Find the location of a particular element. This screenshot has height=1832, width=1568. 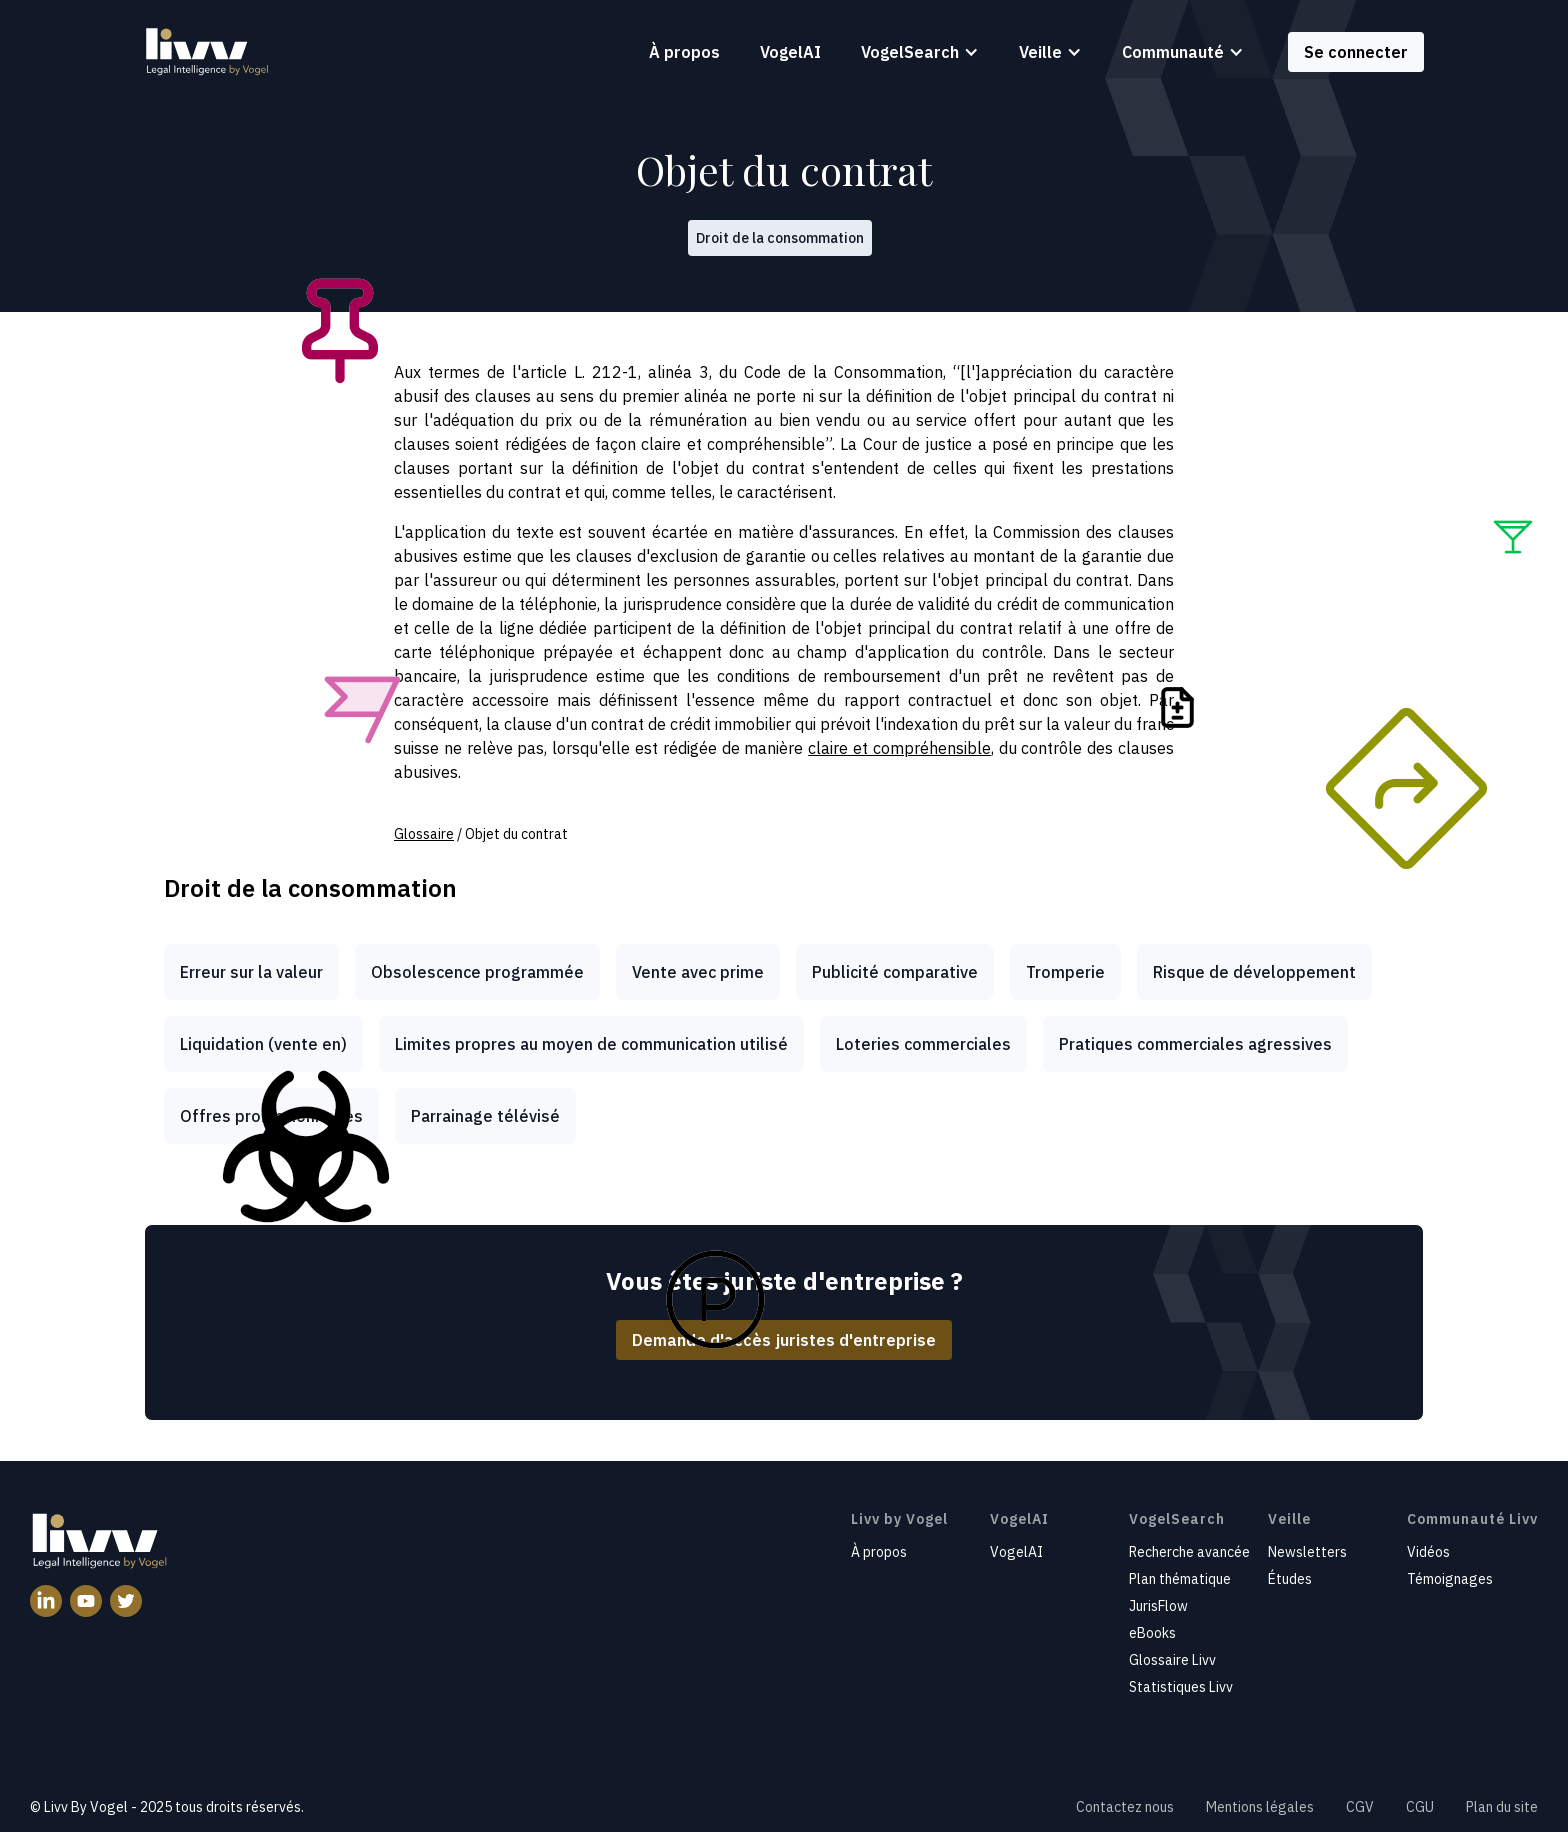

pin an item to keep it visible is located at coordinates (340, 331).